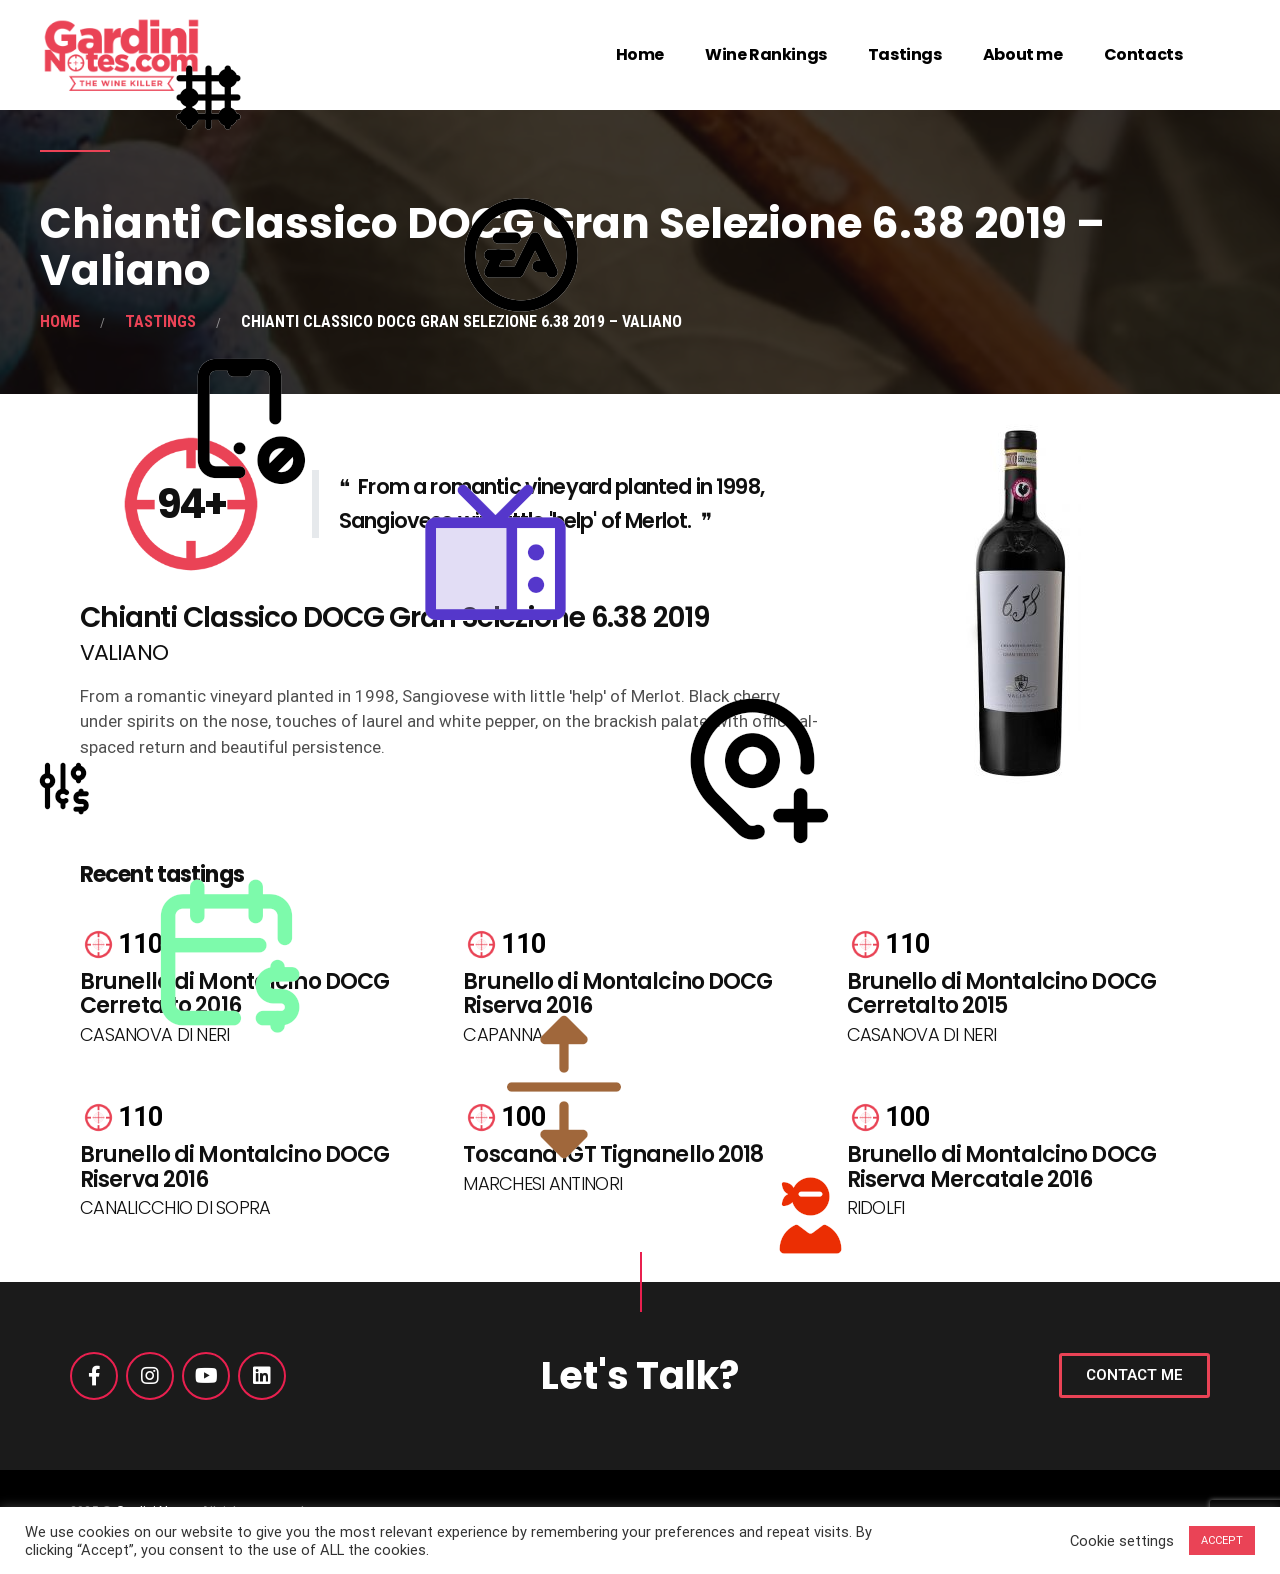  What do you see at coordinates (521, 255) in the screenshot?
I see `Electronic Arts (EA) brand logo` at bounding box center [521, 255].